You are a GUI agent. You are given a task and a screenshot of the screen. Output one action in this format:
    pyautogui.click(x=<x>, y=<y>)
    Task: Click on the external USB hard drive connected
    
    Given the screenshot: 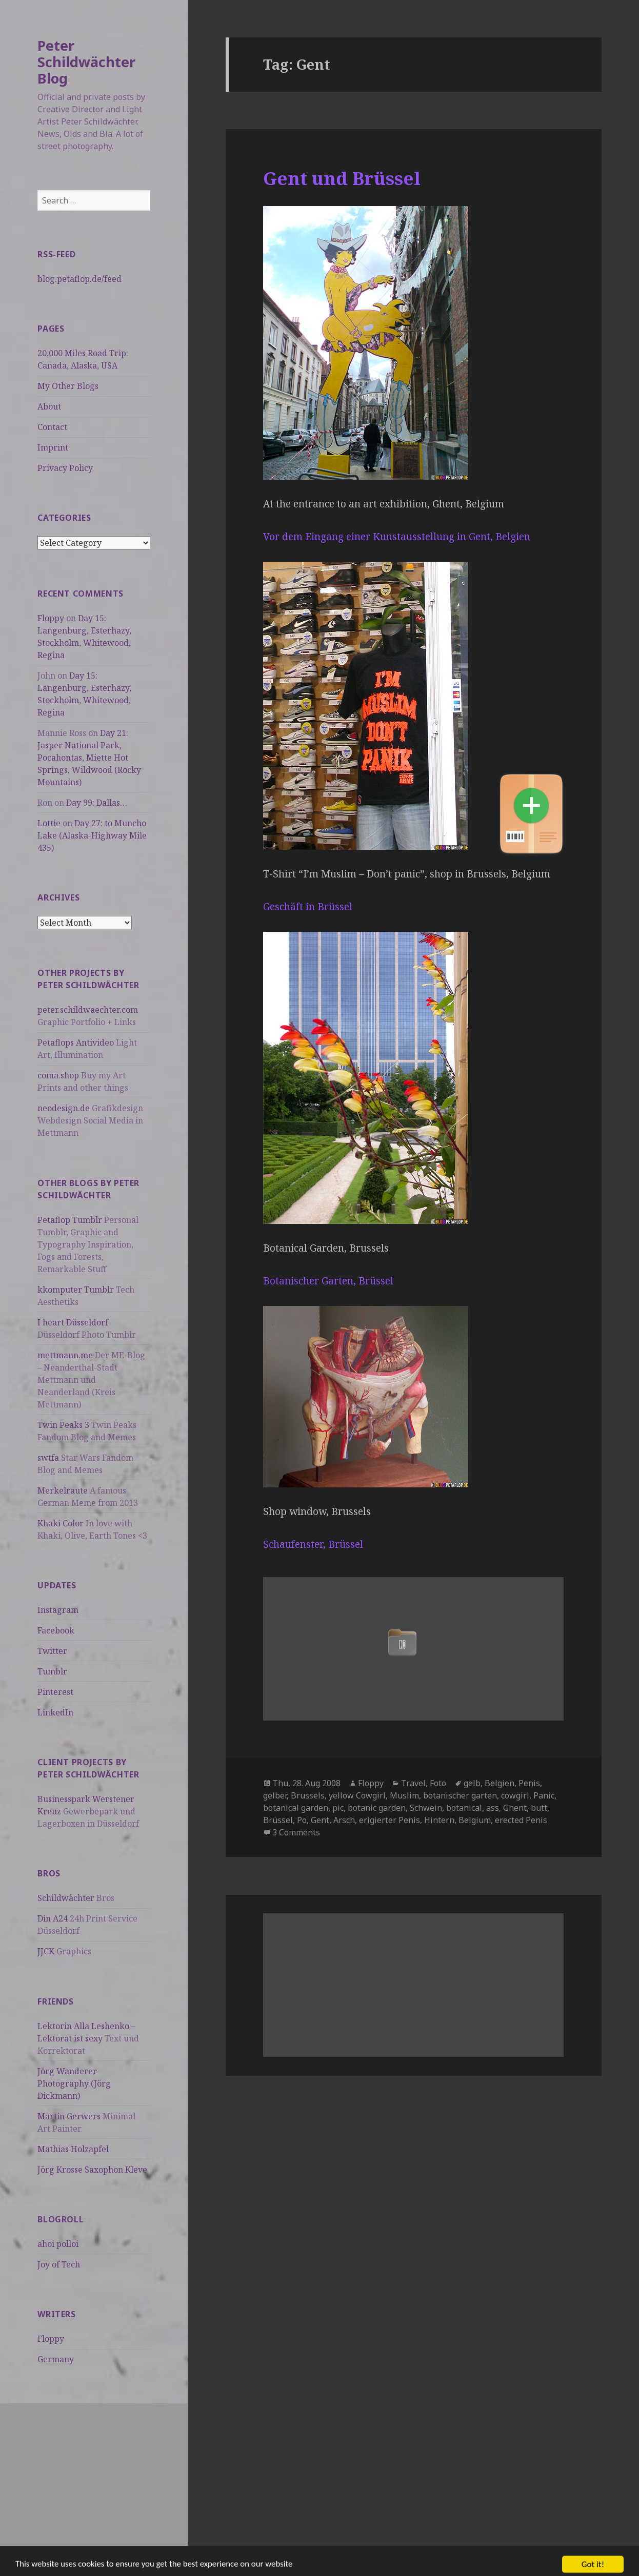 What is the action you would take?
    pyautogui.click(x=410, y=568)
    